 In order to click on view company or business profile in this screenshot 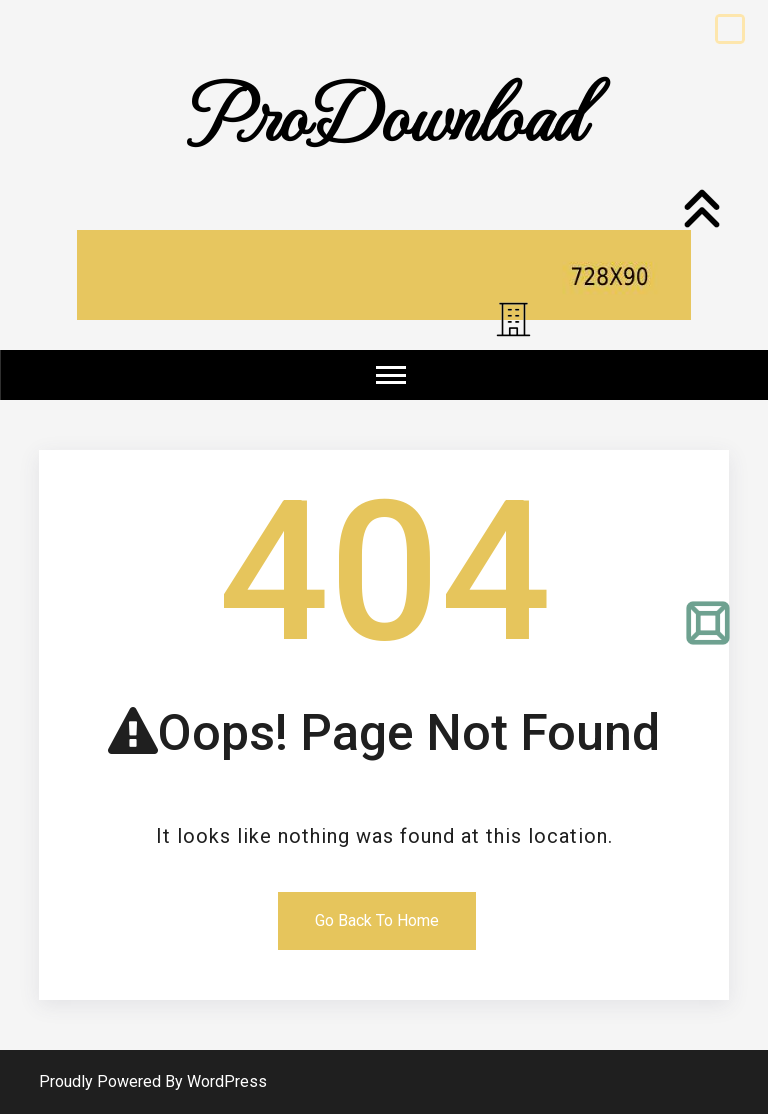, I will do `click(513, 319)`.